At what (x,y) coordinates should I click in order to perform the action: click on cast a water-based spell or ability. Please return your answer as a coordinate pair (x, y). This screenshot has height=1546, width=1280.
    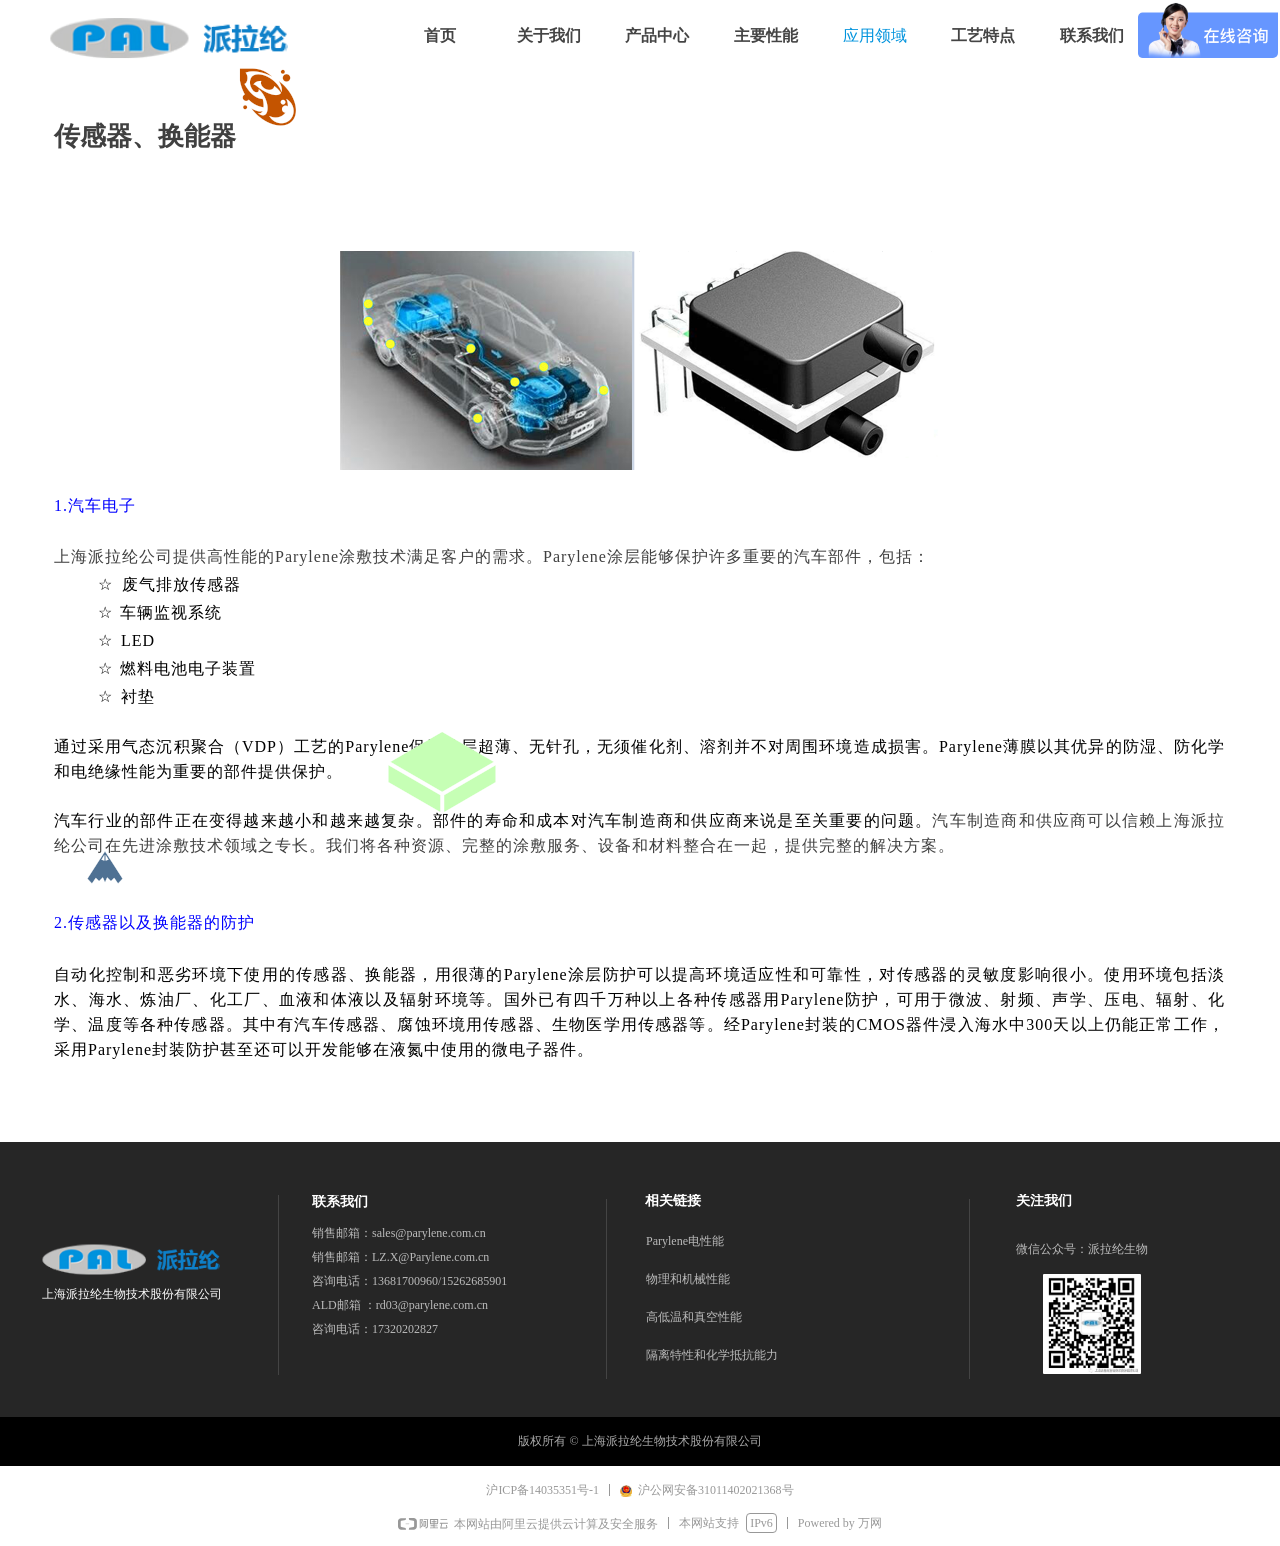
    Looking at the image, I should click on (268, 97).